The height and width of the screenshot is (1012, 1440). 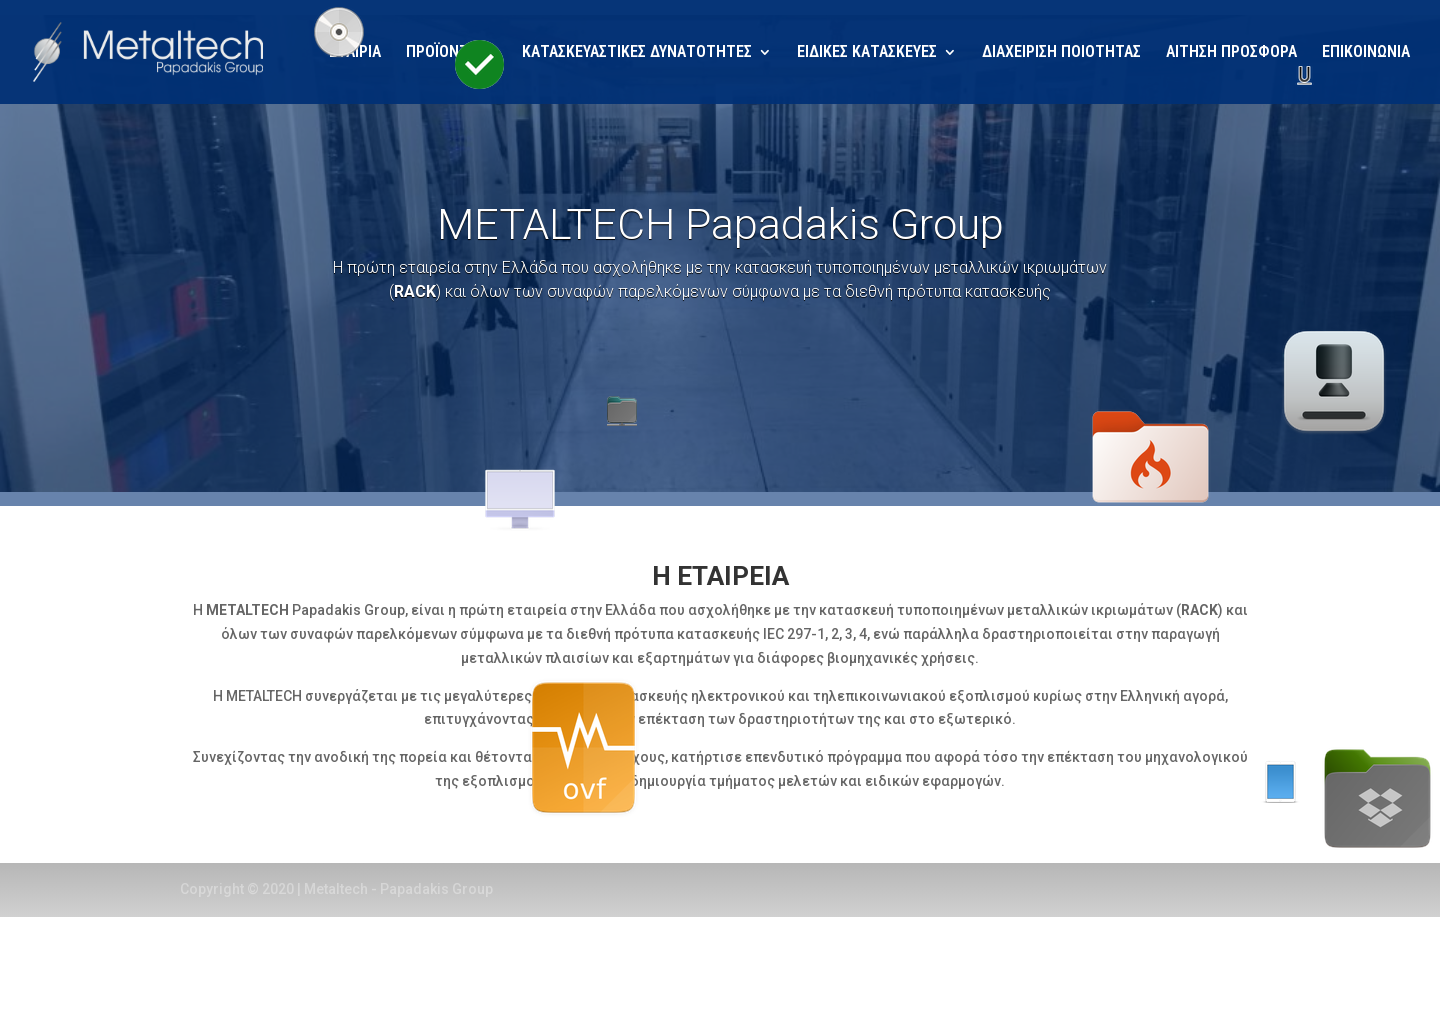 What do you see at coordinates (583, 747) in the screenshot?
I see `virtualbox open virtualization format file` at bounding box center [583, 747].